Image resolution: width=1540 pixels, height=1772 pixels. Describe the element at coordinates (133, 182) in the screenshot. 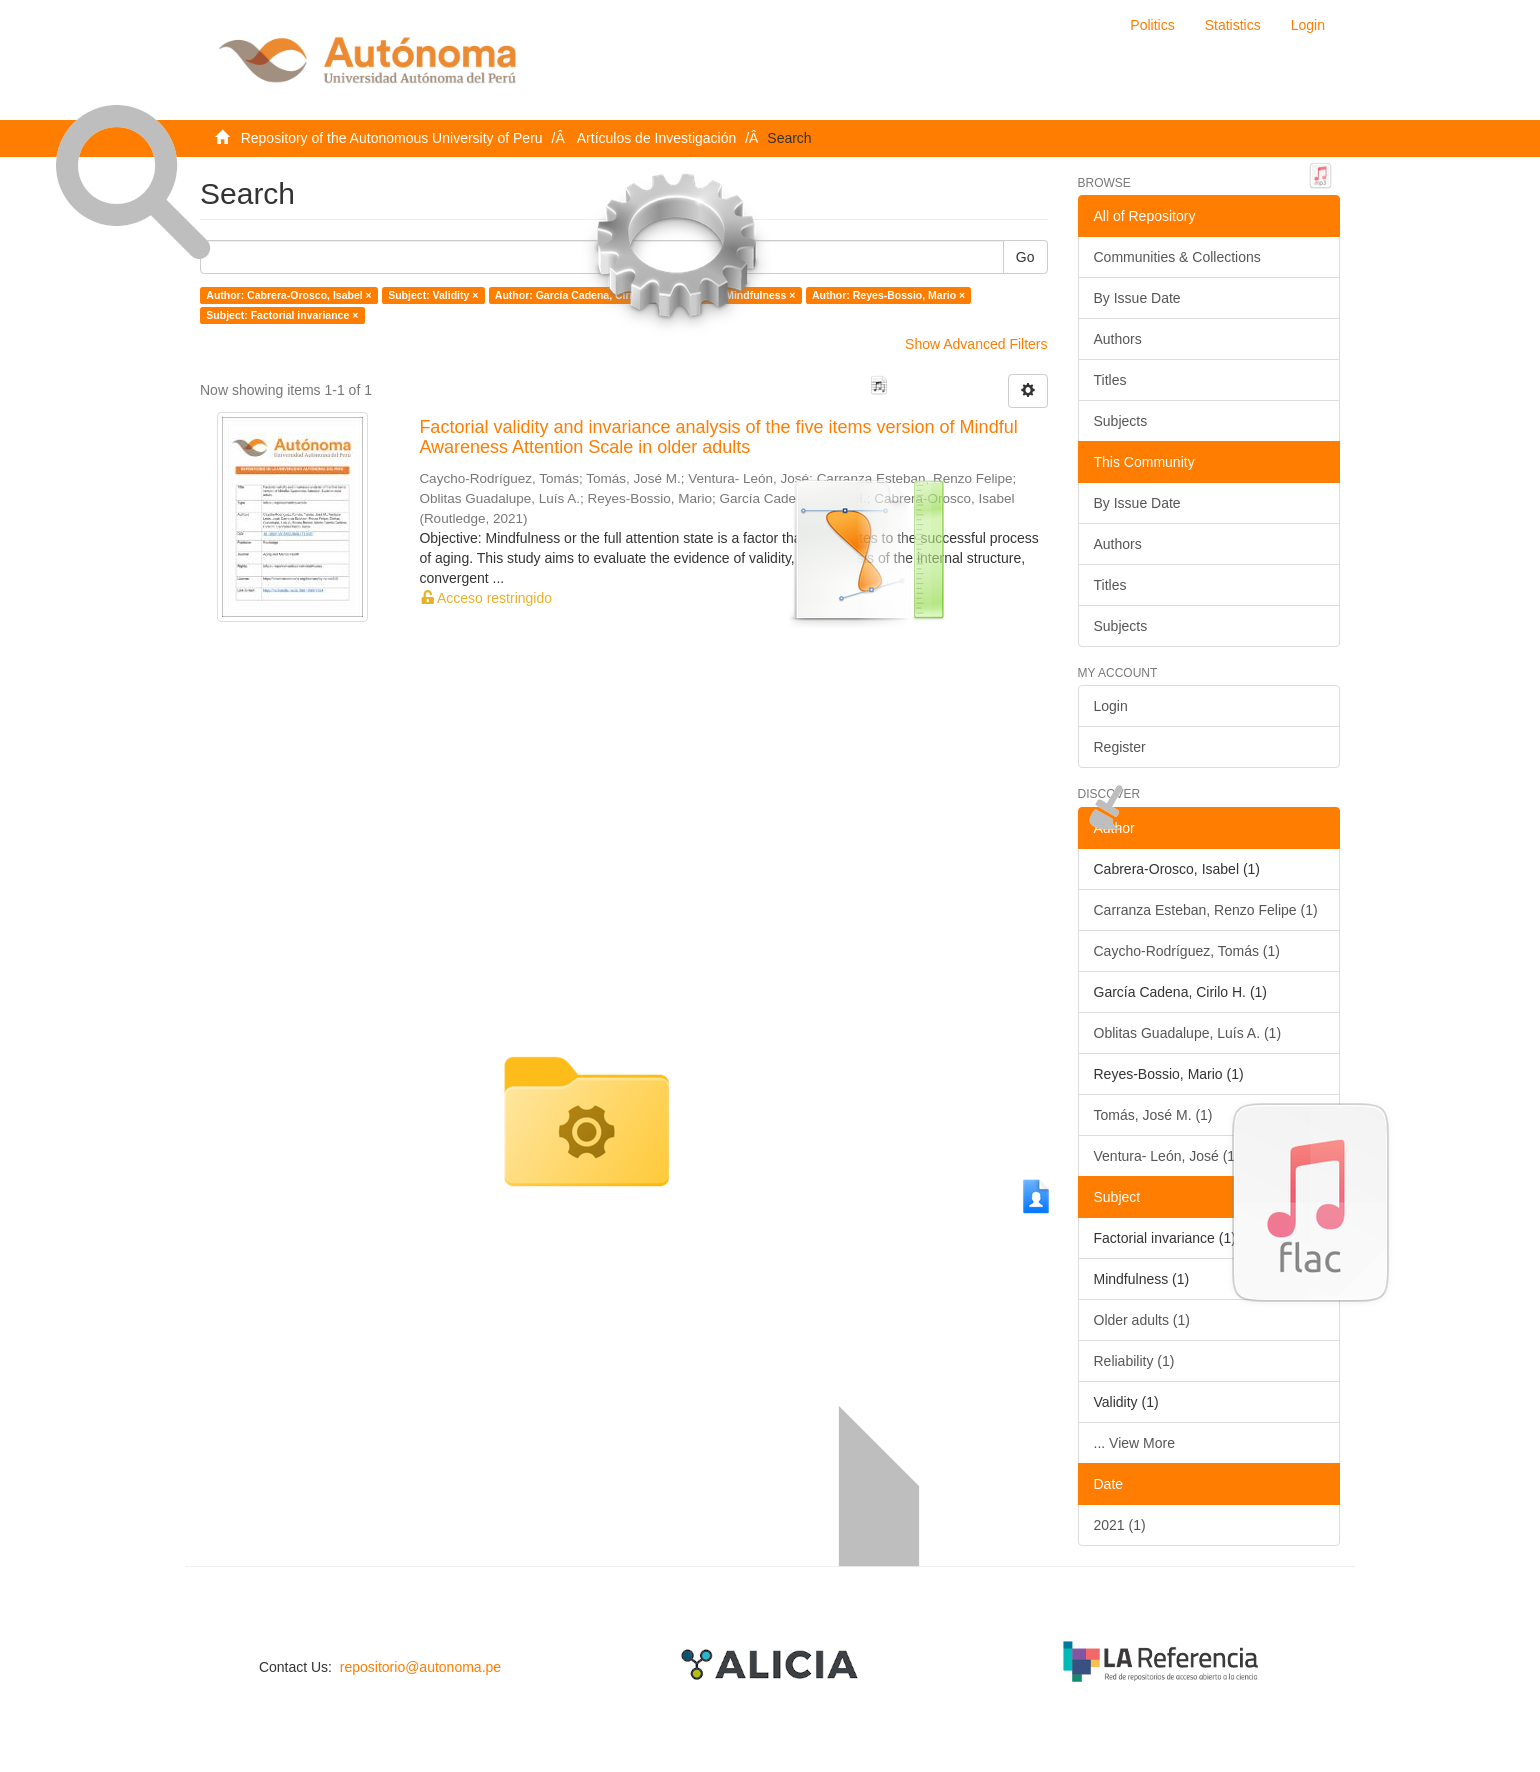

I see `access search settings and preferences` at that location.